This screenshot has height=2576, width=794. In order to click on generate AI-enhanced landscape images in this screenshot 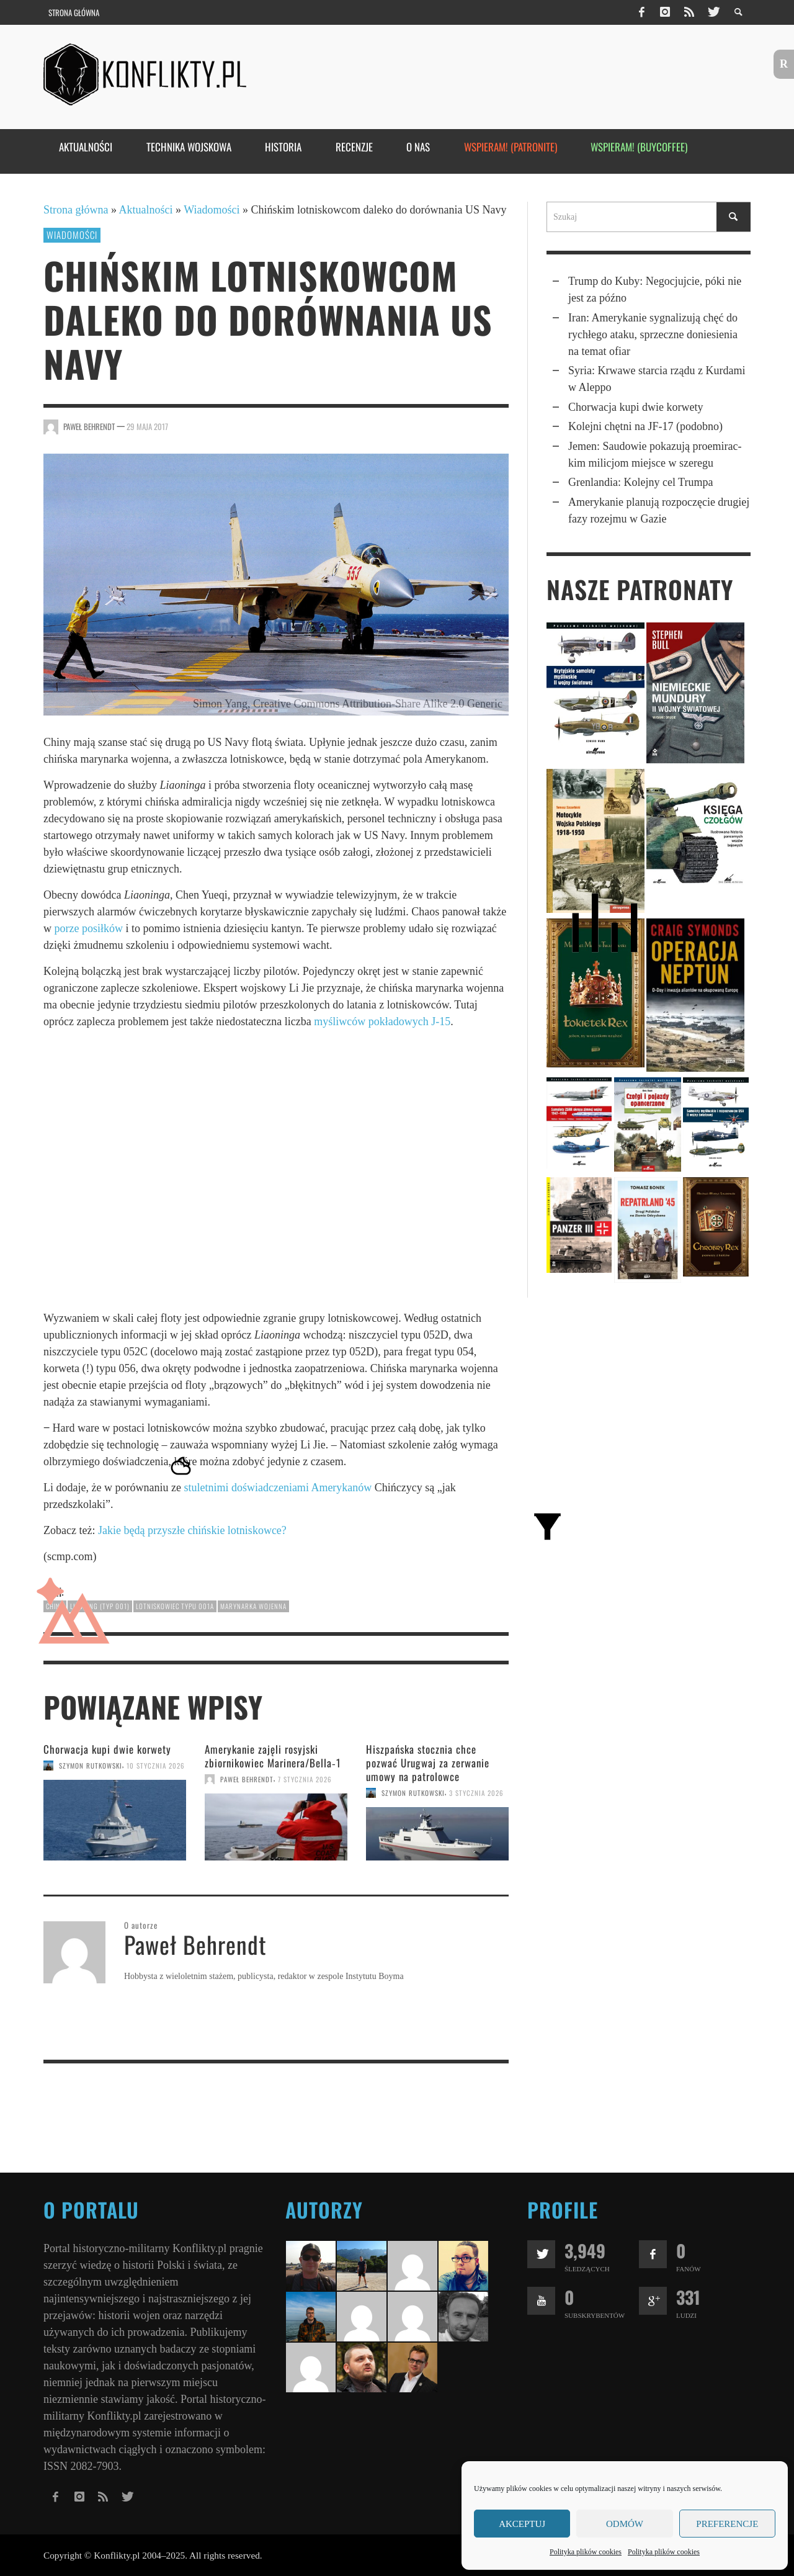, I will do `click(72, 1613)`.